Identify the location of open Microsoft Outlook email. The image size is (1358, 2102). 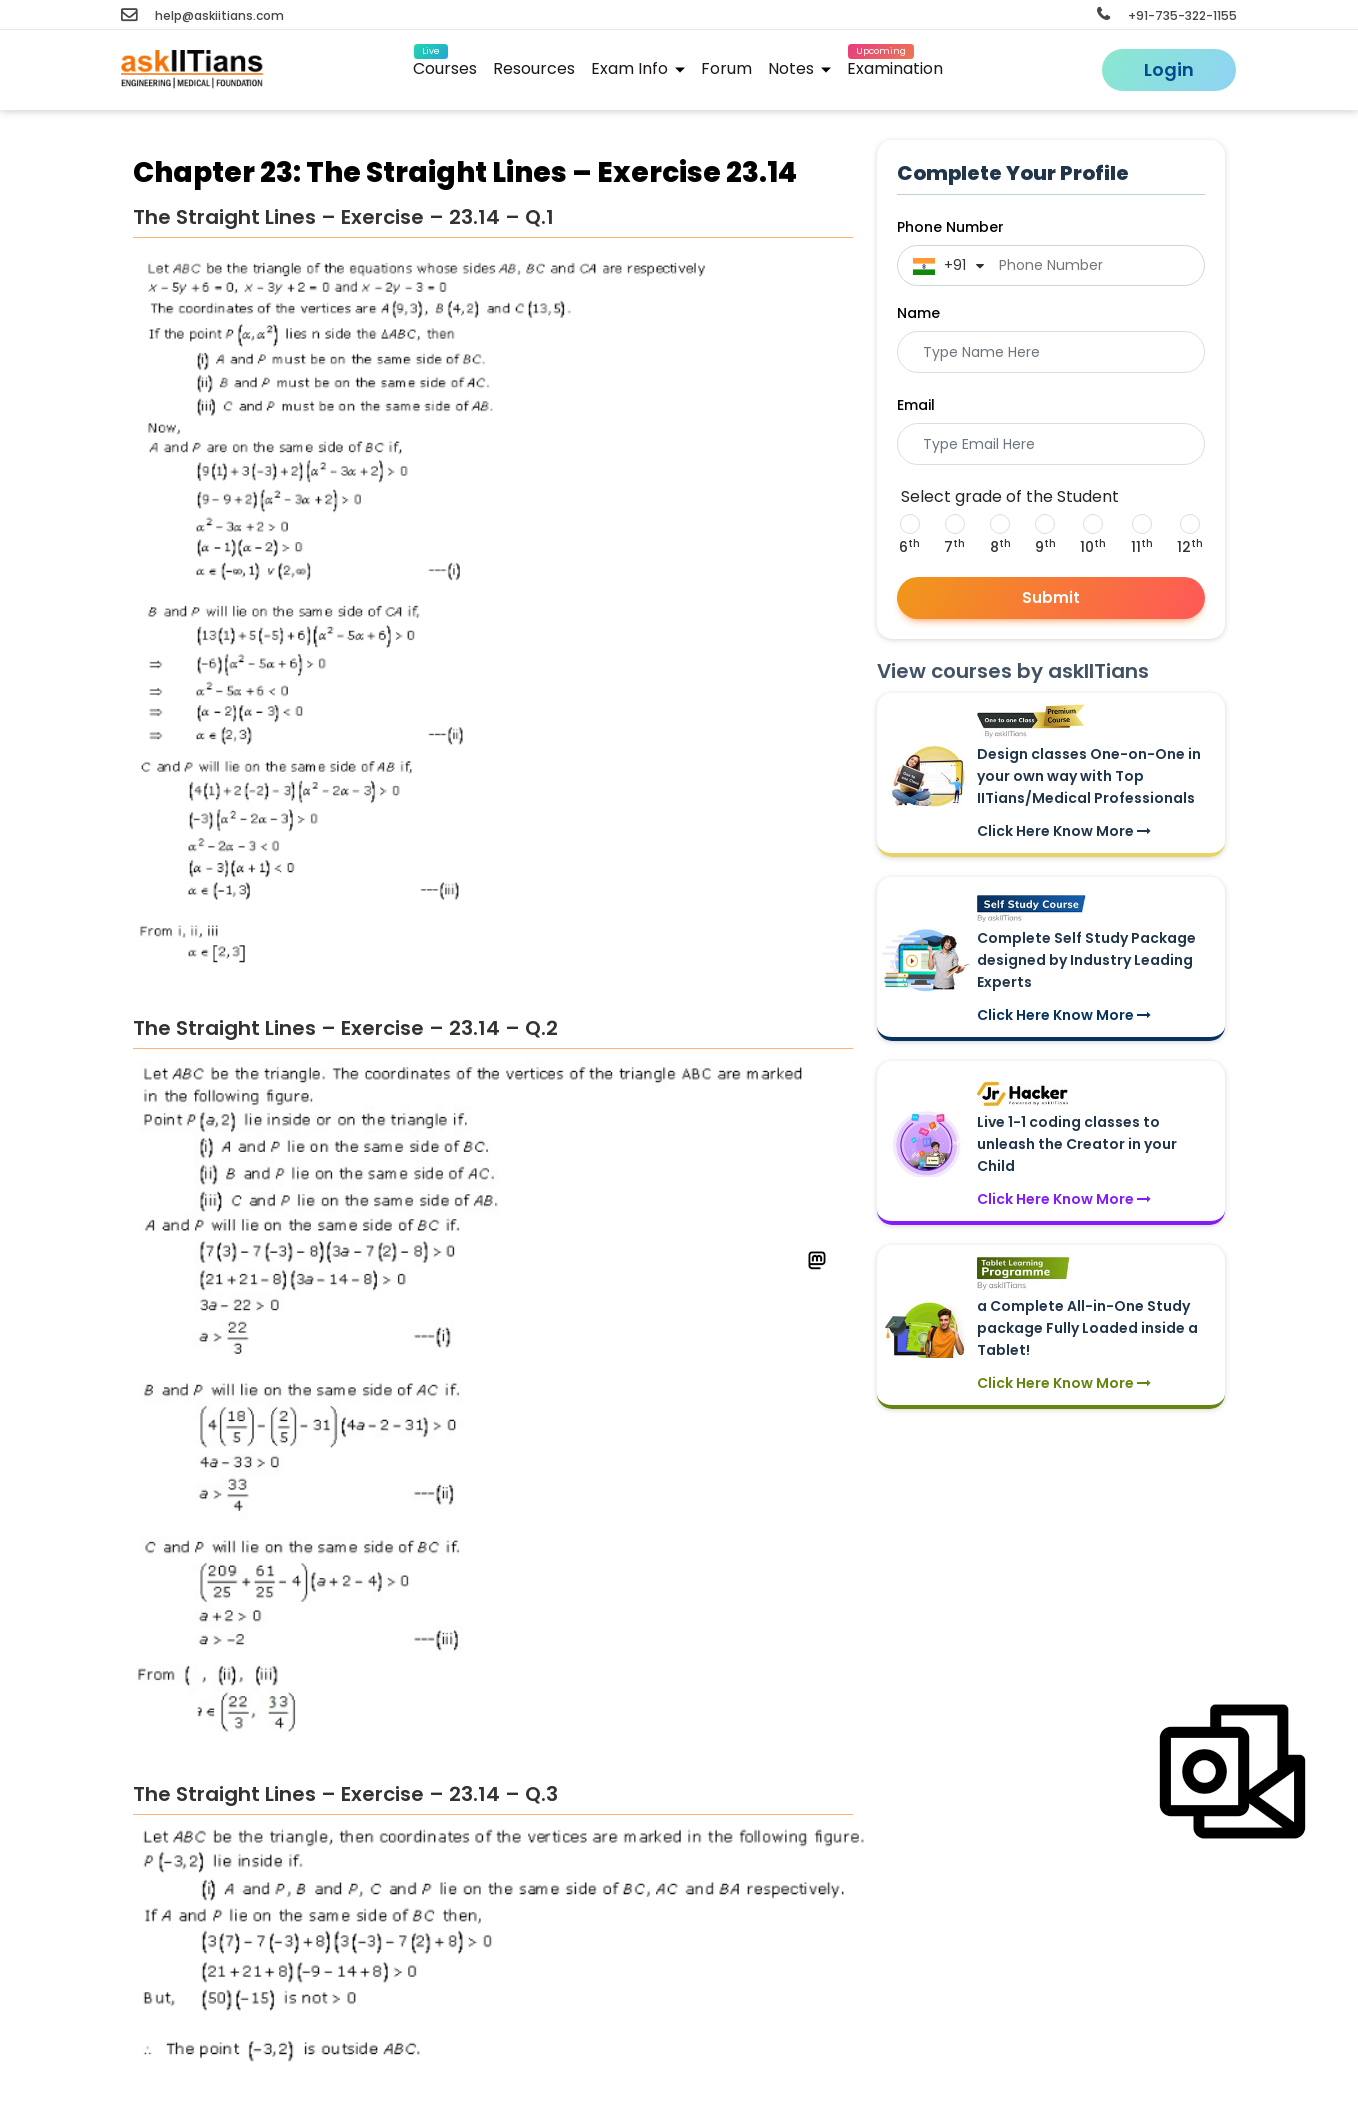
(1232, 1771).